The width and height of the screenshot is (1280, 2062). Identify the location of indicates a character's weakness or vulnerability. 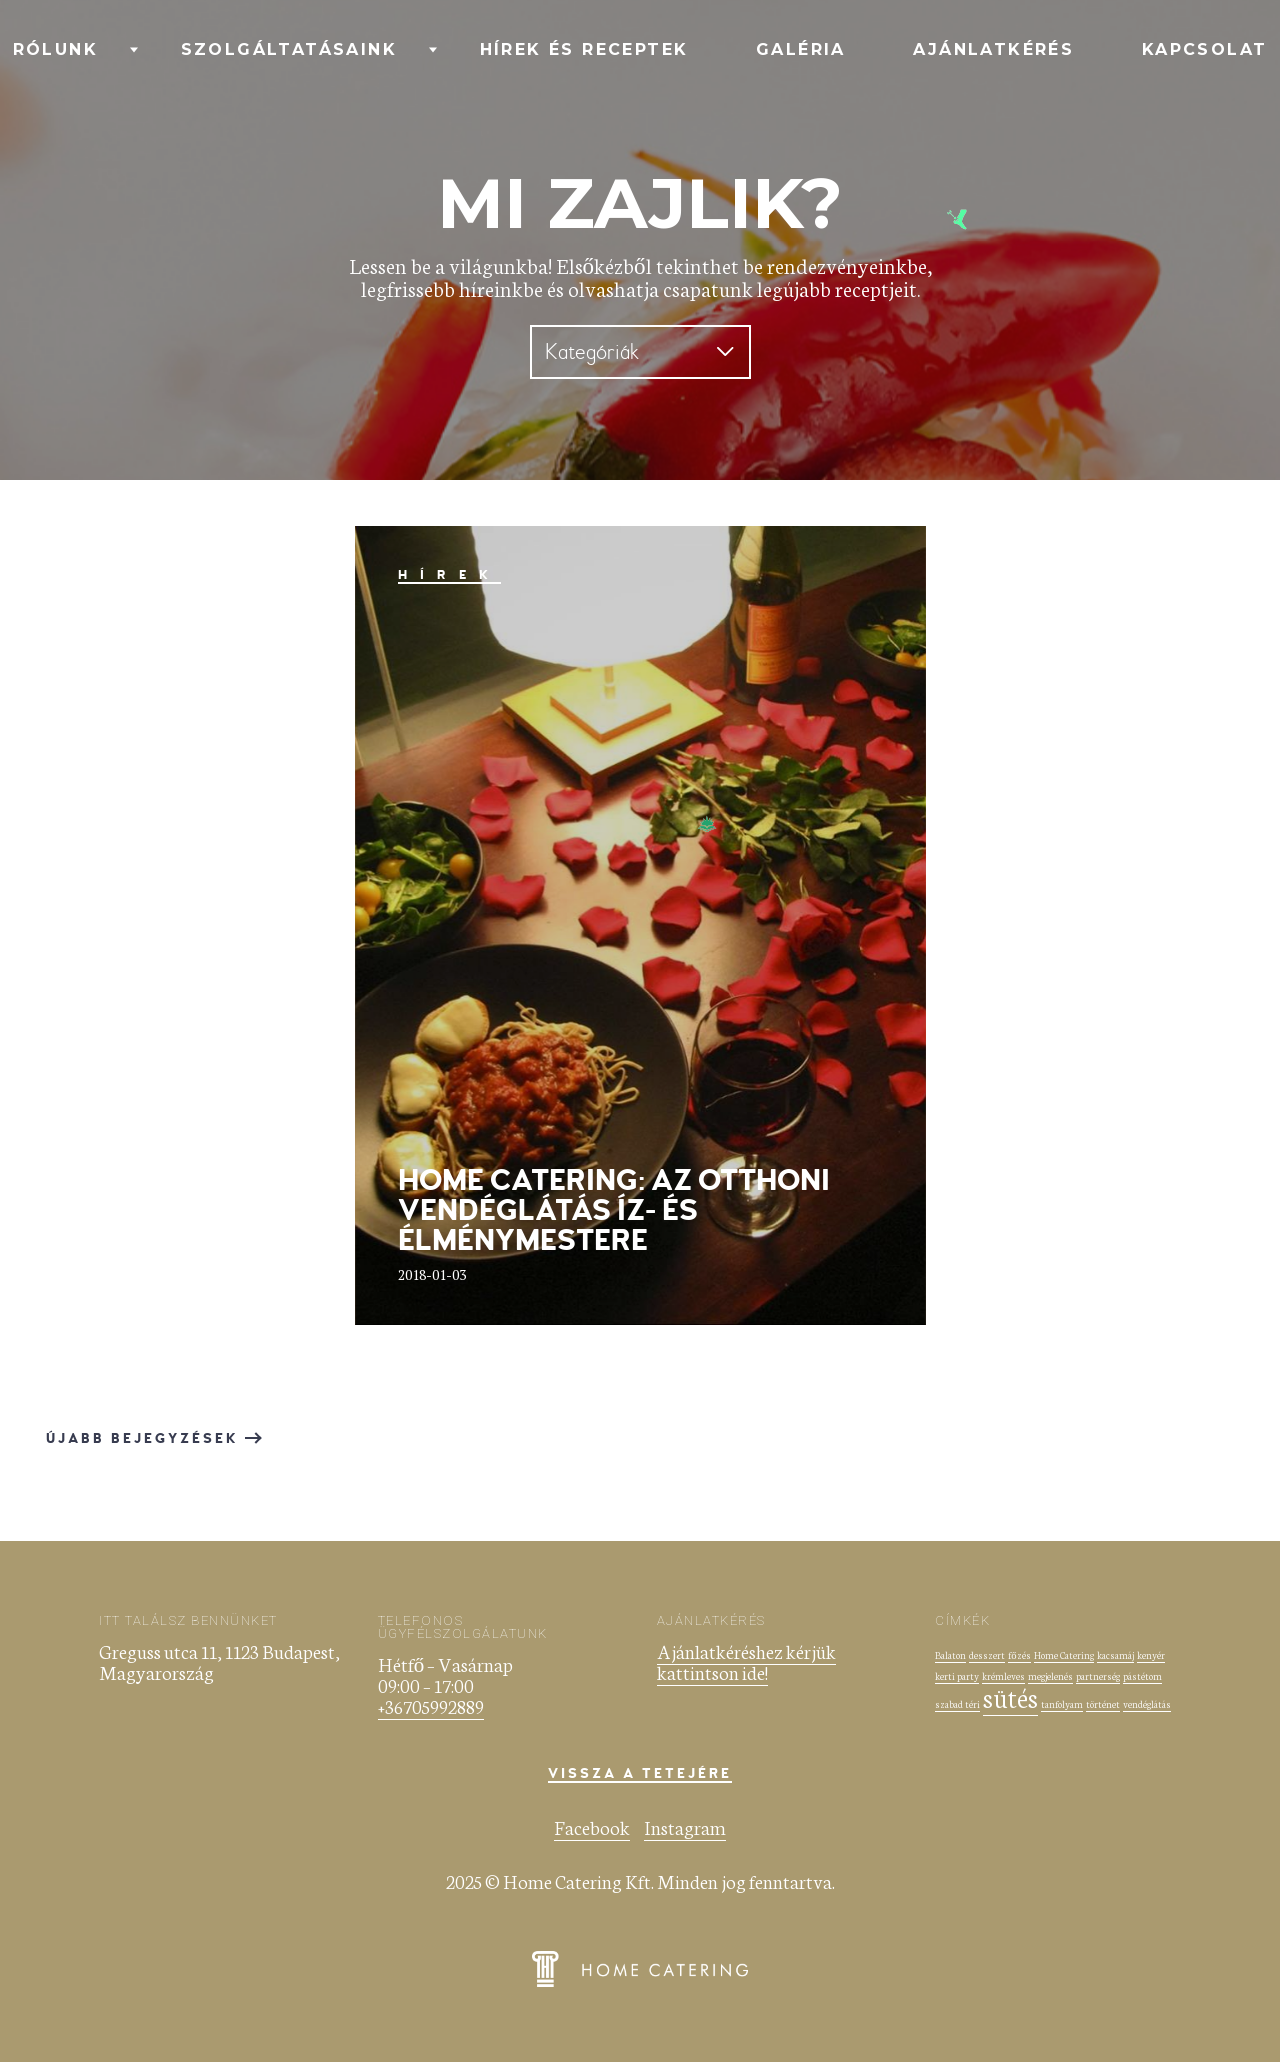
(956, 219).